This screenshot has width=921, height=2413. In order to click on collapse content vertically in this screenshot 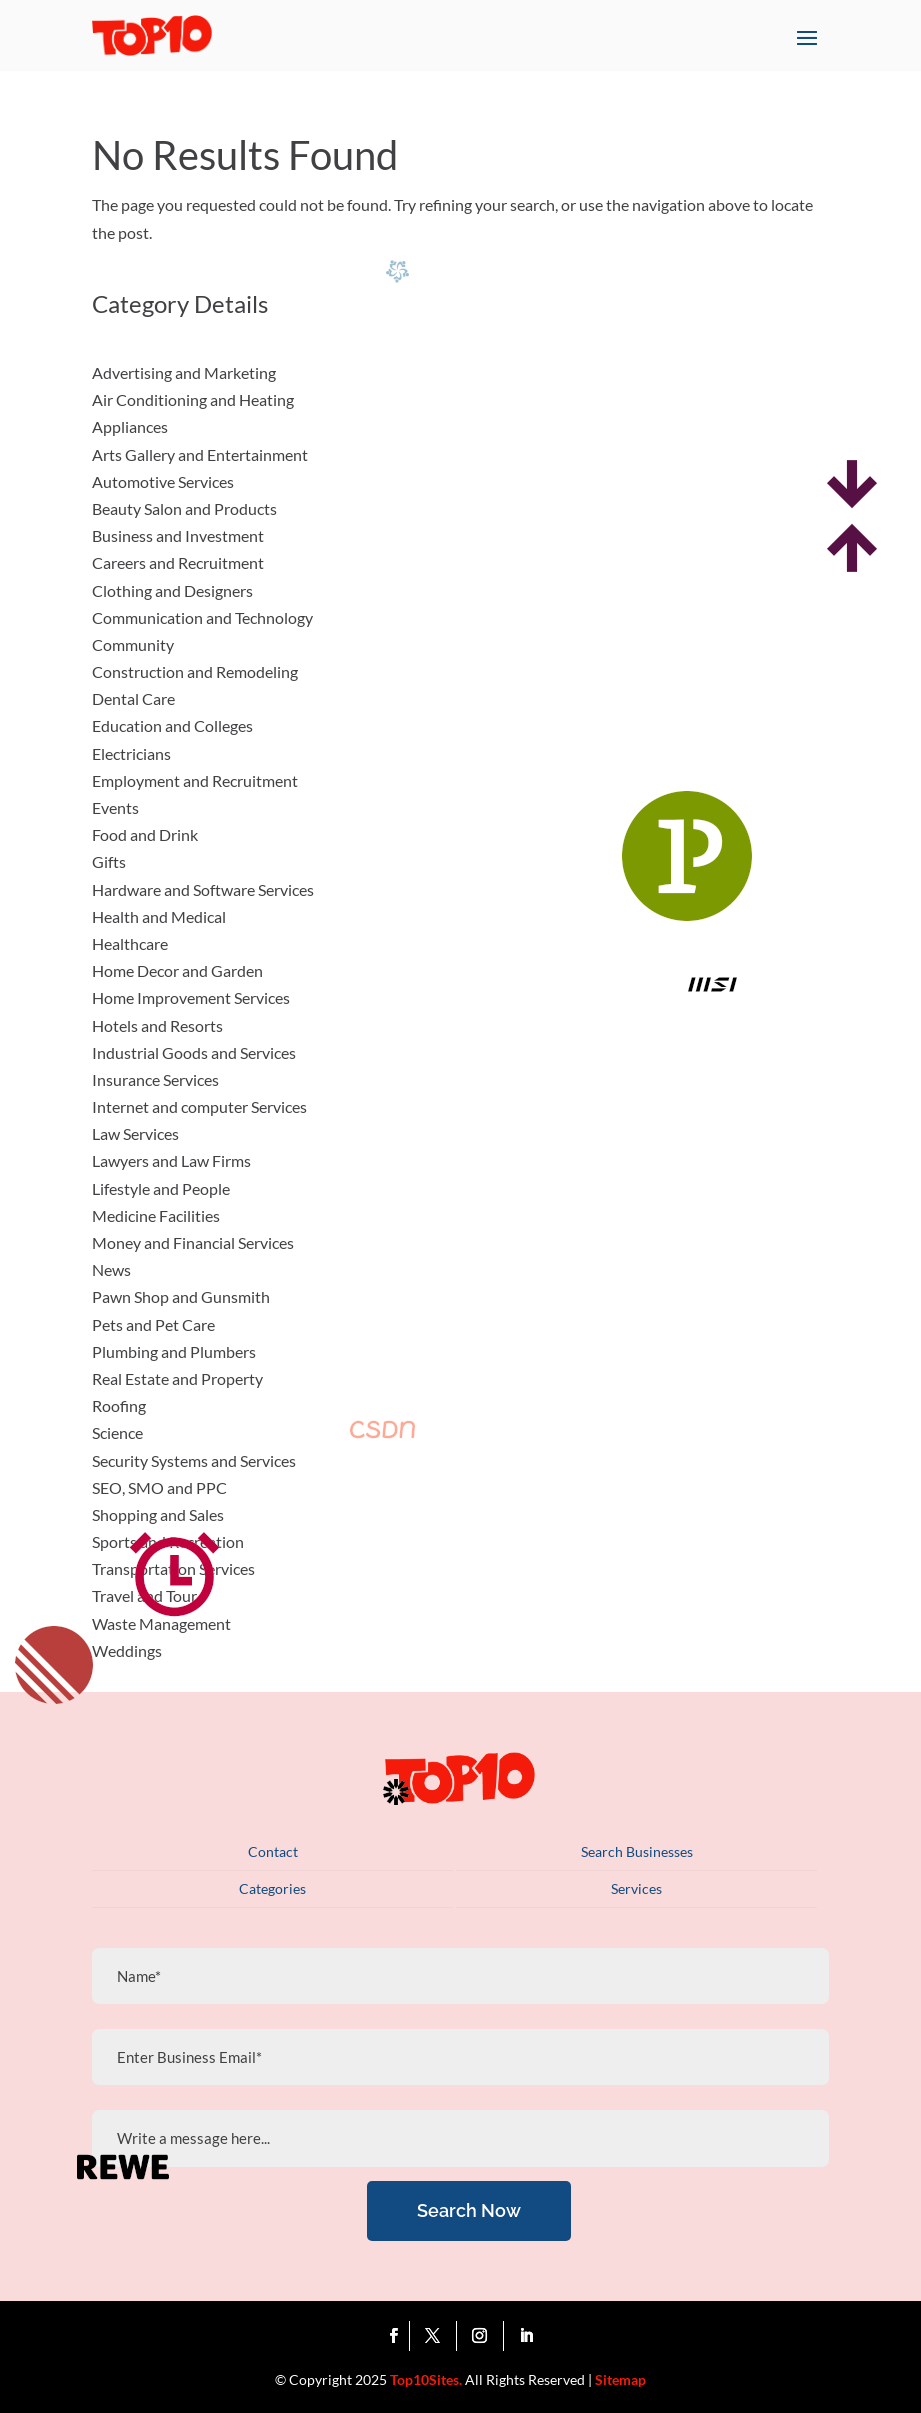, I will do `click(852, 516)`.